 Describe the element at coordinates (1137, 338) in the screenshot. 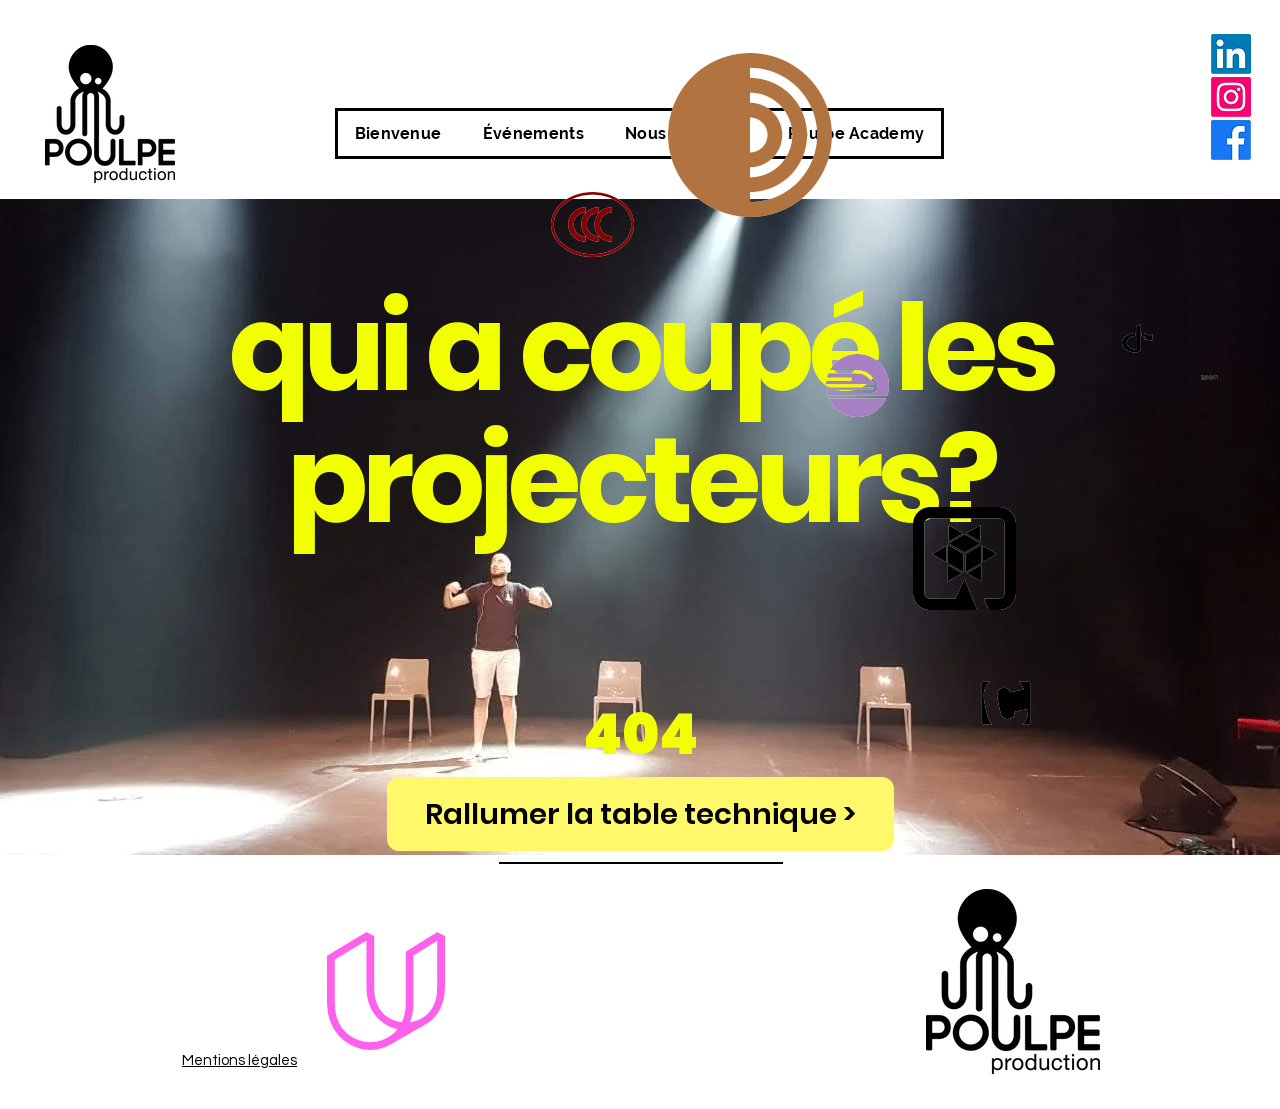

I see `sign in with OpenID authentication` at that location.